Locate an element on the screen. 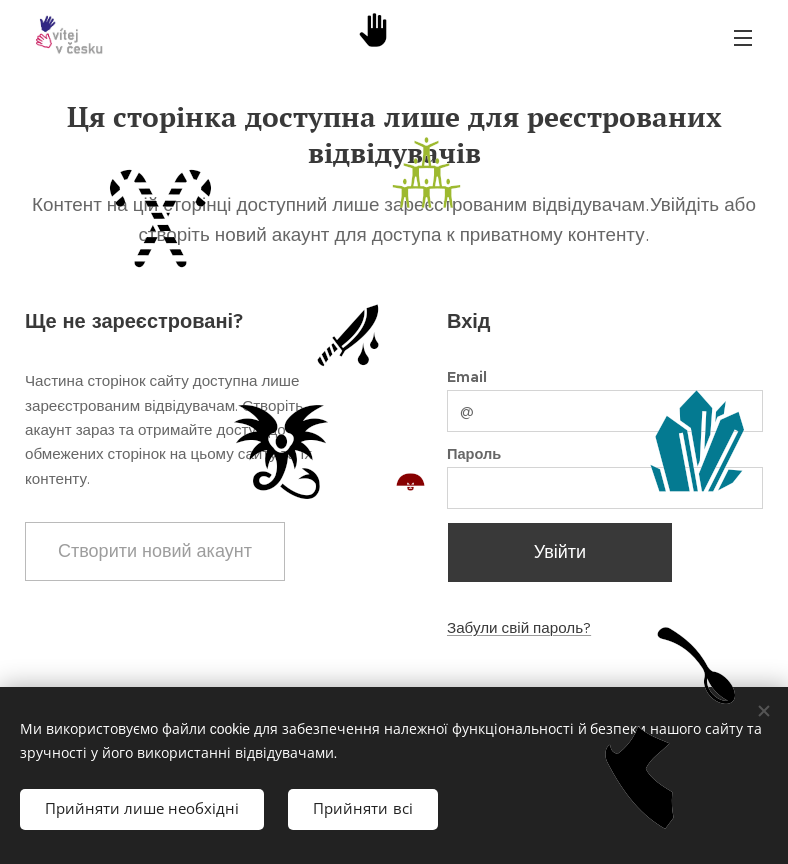  select utensil or cutlery option is located at coordinates (696, 665).